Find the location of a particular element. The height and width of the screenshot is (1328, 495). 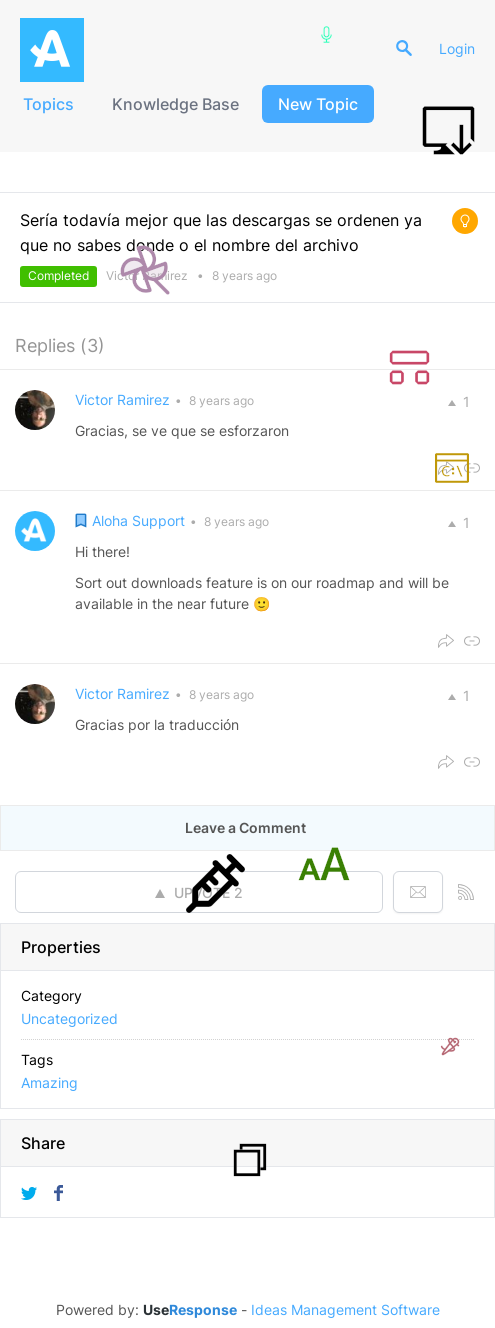

decorative or playful element indicating a fun feature is located at coordinates (146, 271).